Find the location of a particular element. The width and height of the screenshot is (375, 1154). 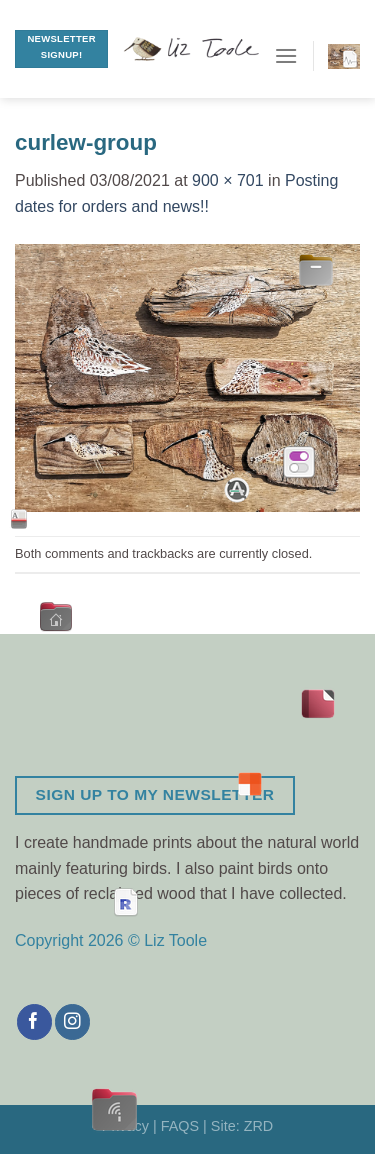

open document scanner app is located at coordinates (19, 519).